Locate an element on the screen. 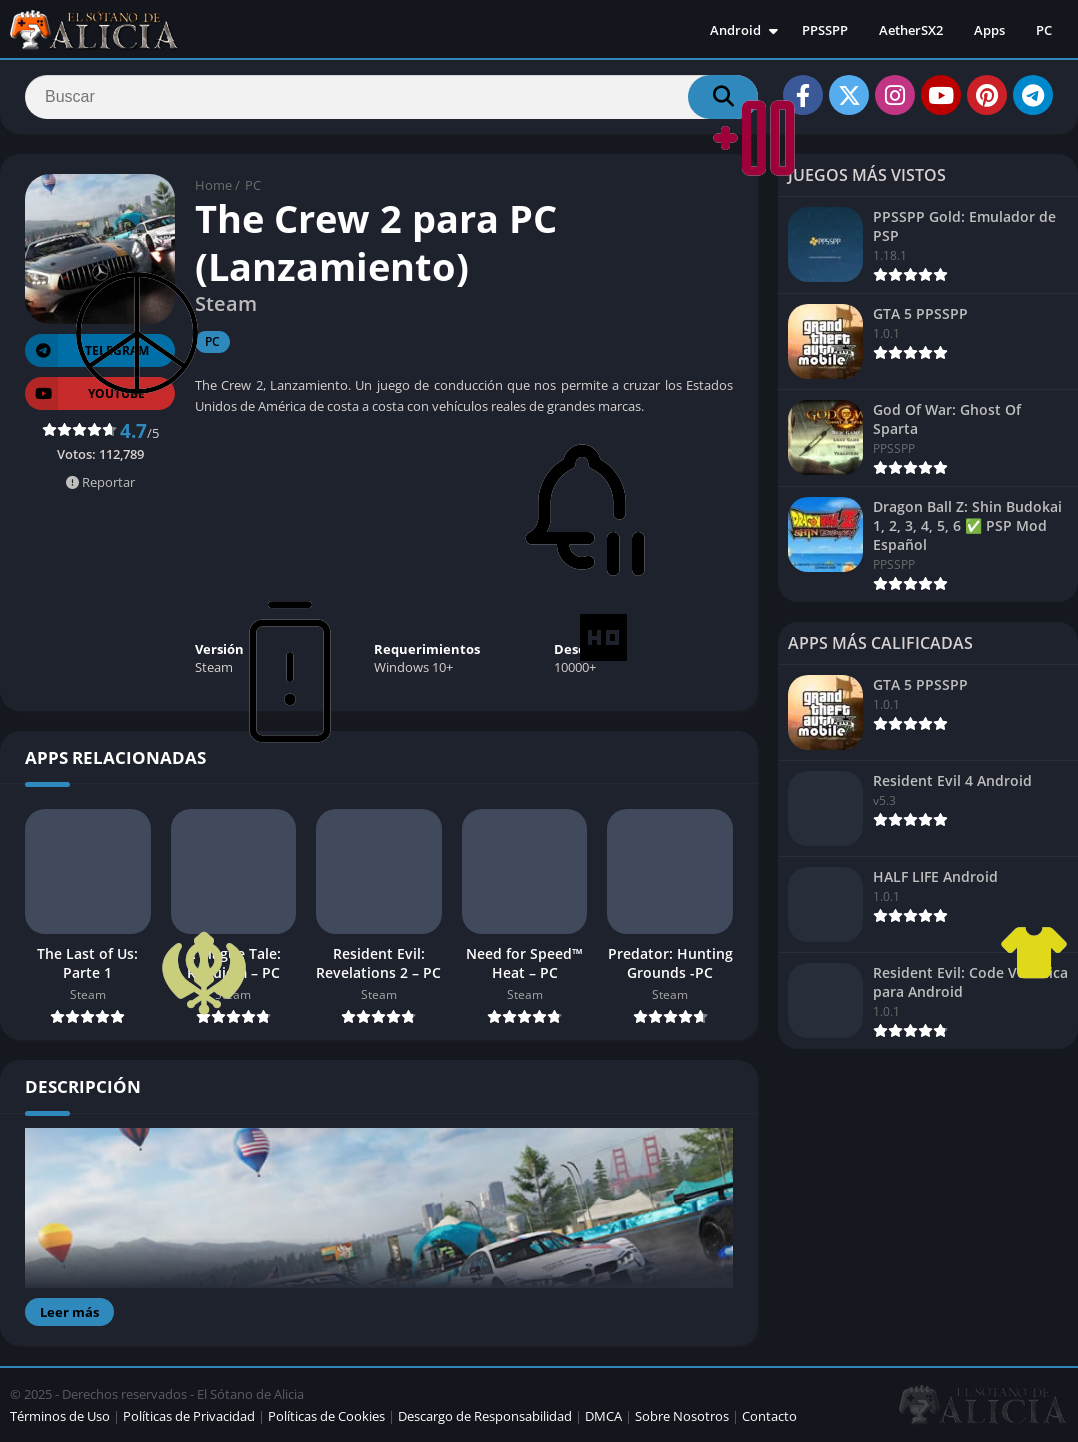 The height and width of the screenshot is (1442, 1078). pause notifications is located at coordinates (582, 507).